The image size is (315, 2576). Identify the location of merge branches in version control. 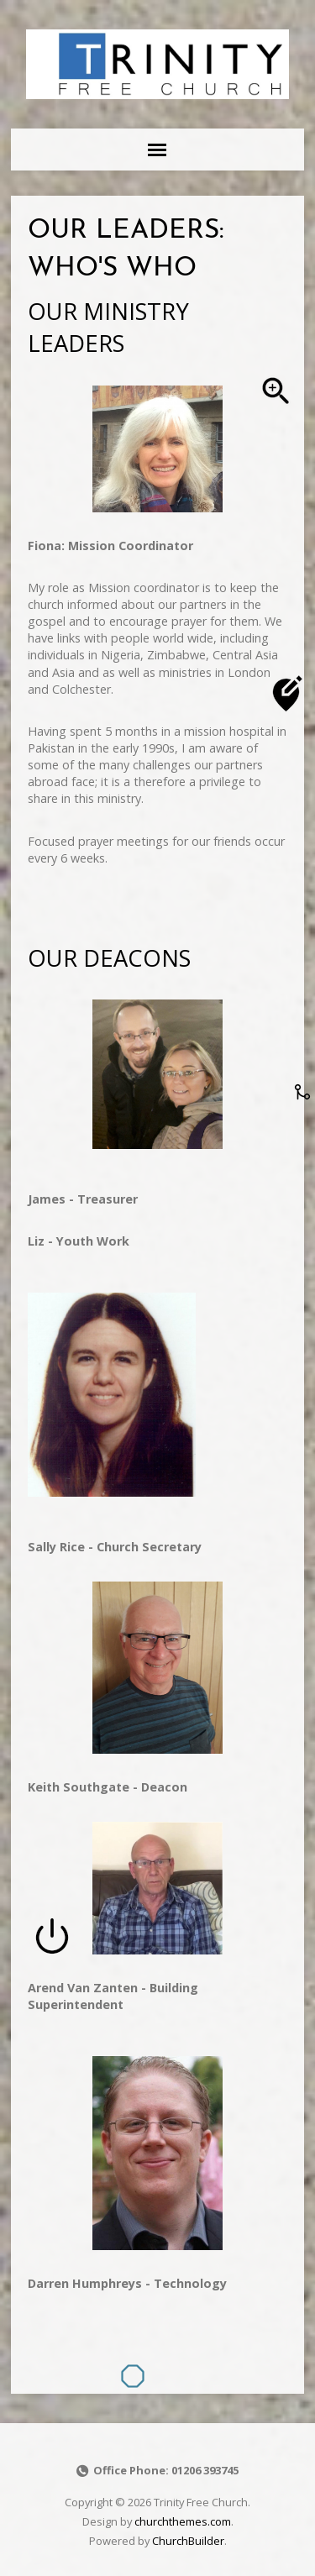
(302, 1092).